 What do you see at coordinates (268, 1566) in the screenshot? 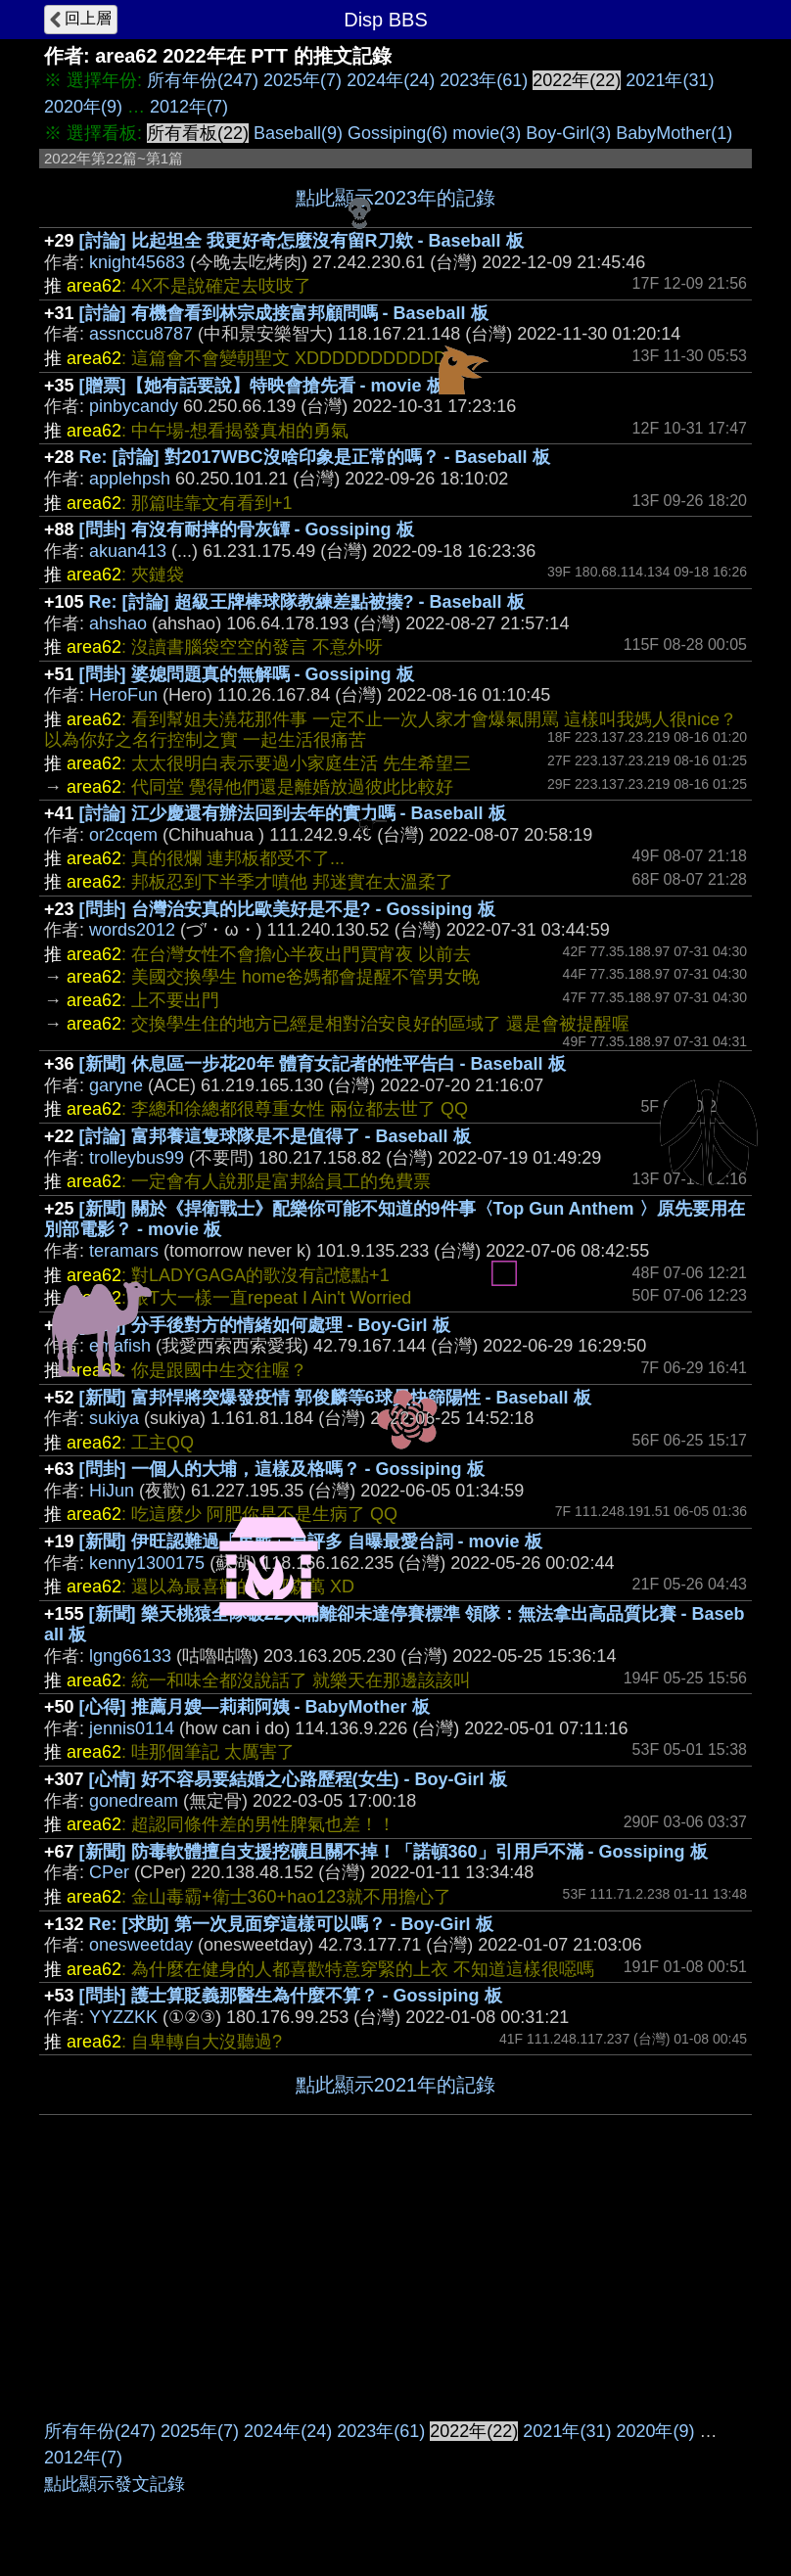
I see `access fireplace or heating controls` at bounding box center [268, 1566].